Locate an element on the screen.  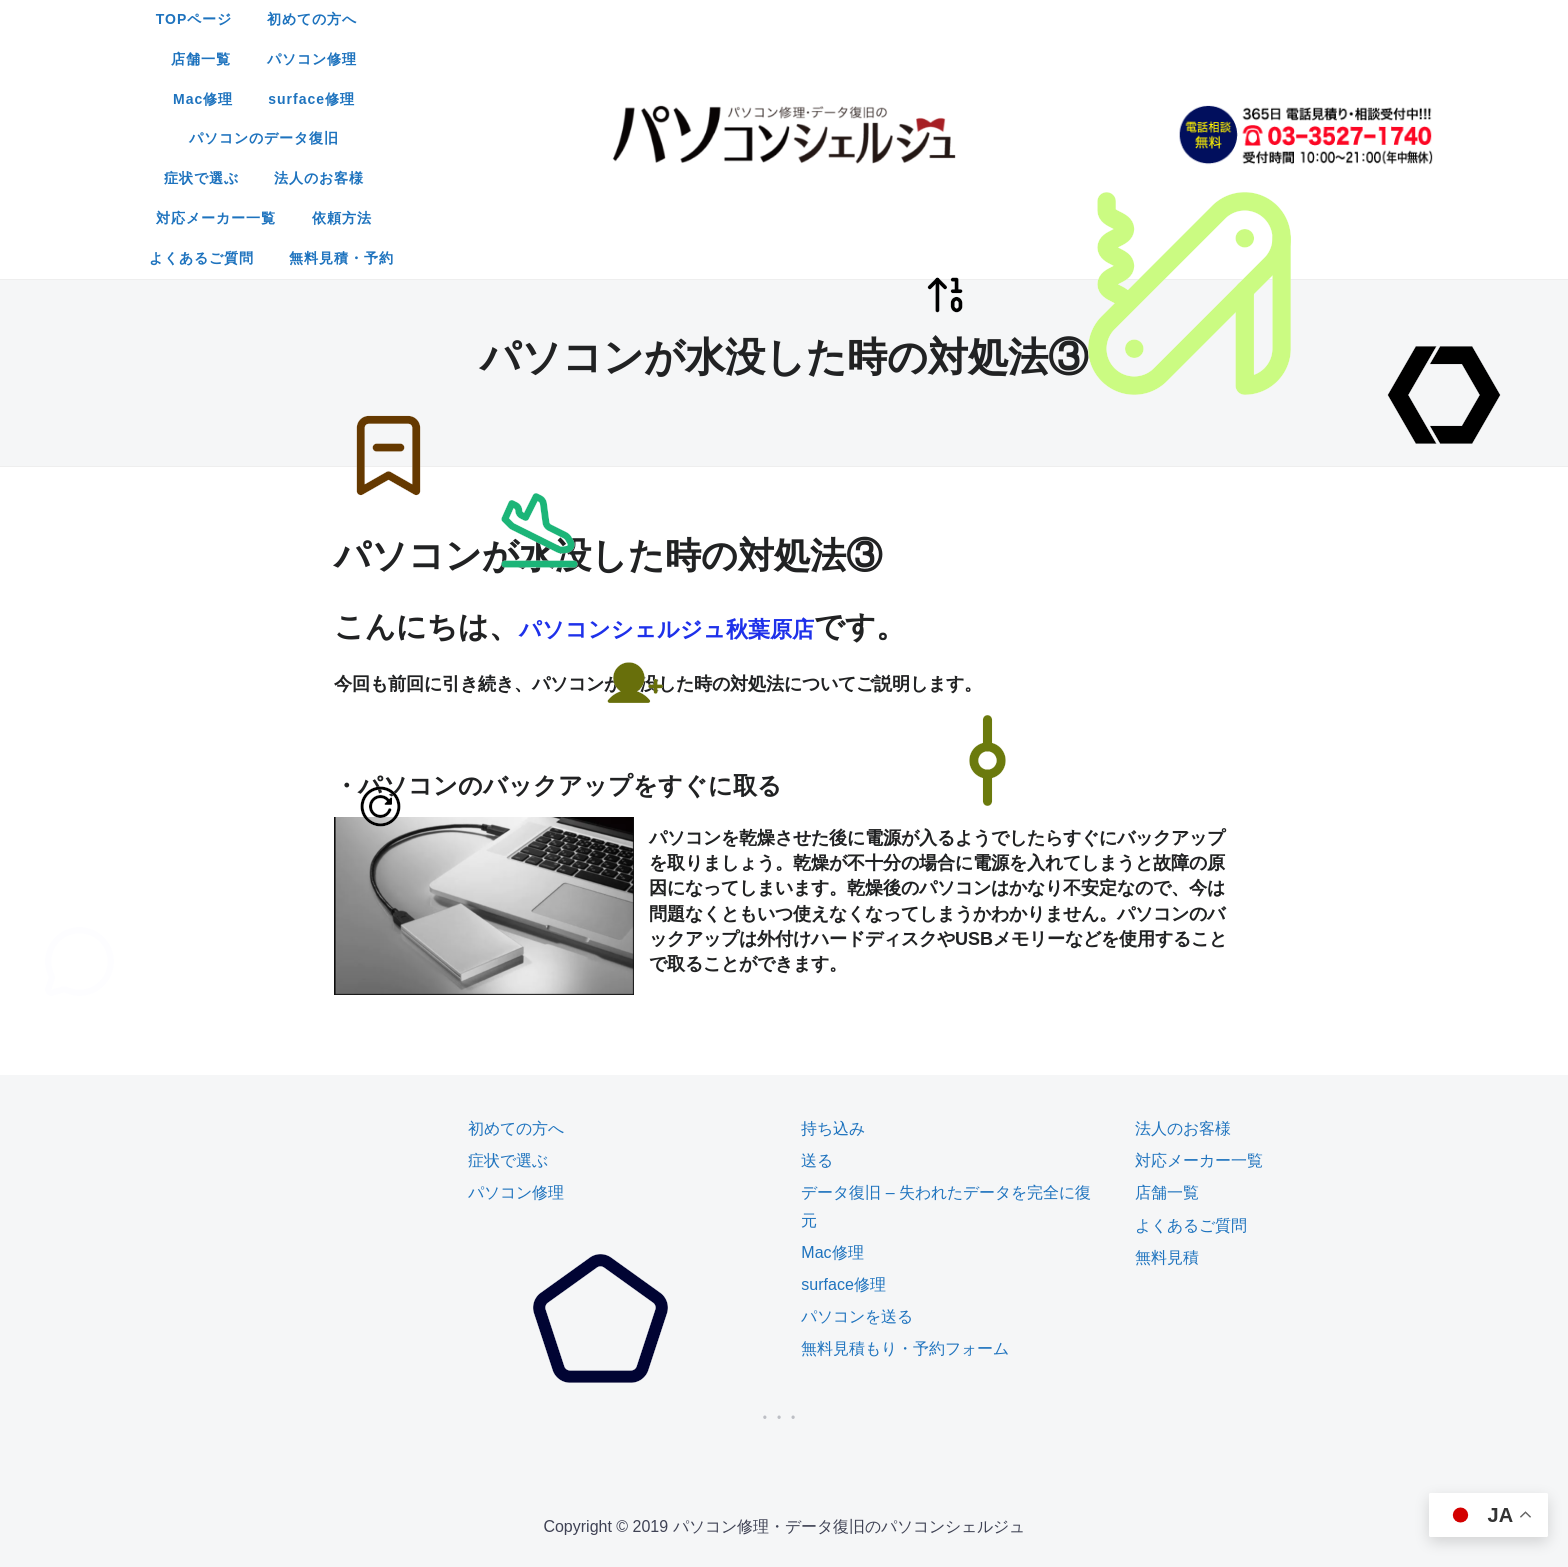
view commit history in version control is located at coordinates (987, 760).